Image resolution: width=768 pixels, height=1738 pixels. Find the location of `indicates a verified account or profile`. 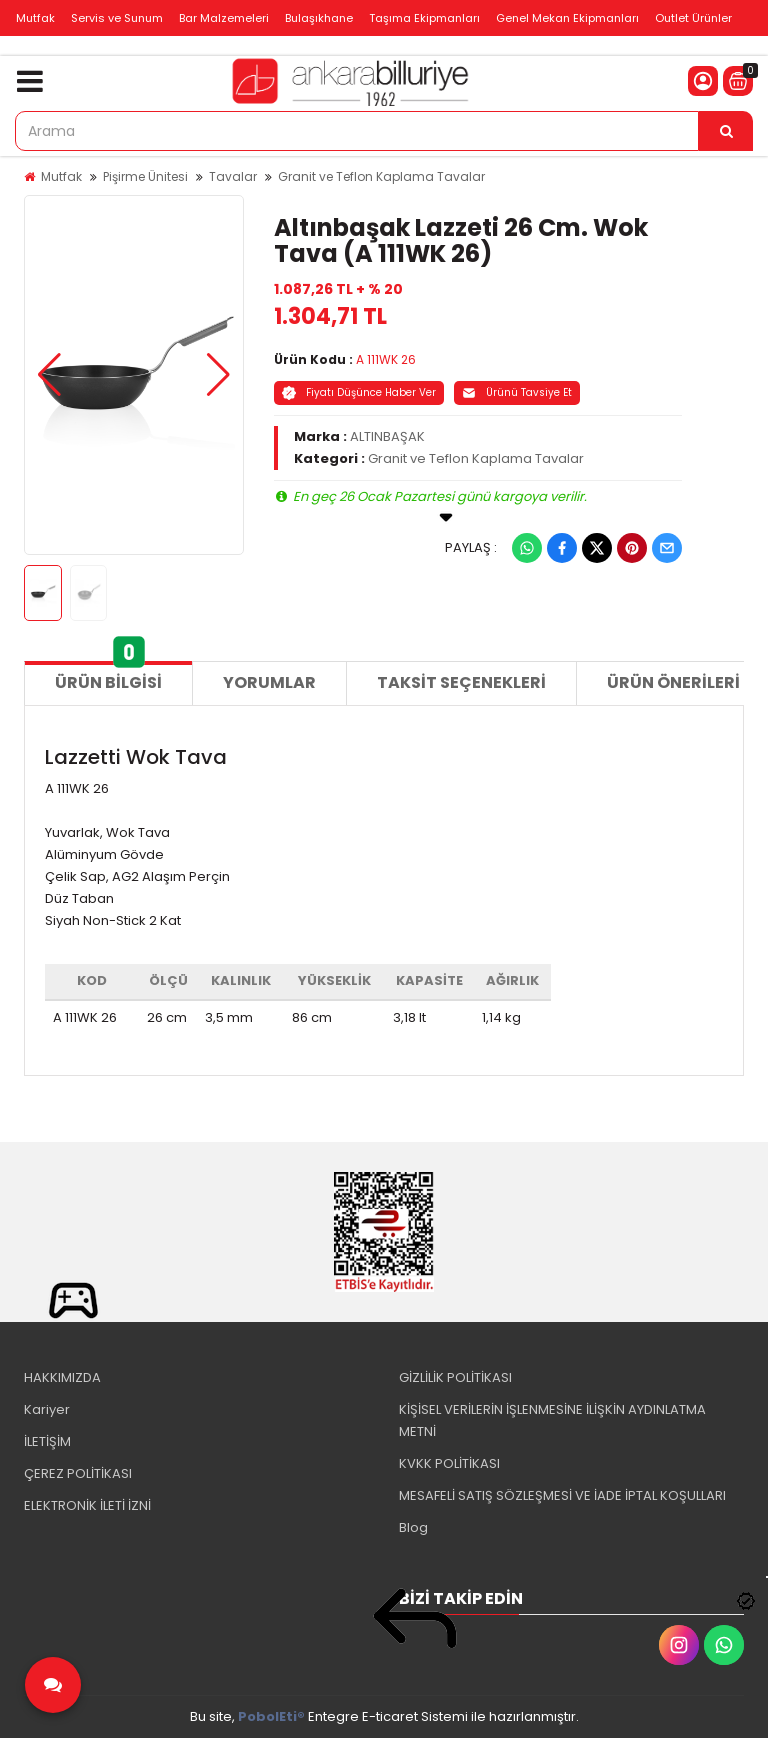

indicates a verified account or profile is located at coordinates (746, 1601).